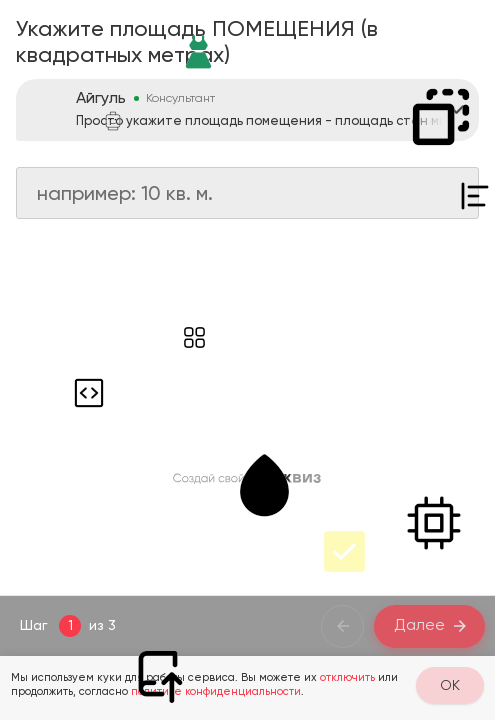 Image resolution: width=495 pixels, height=720 pixels. I want to click on browse women's clothing or dresses, so click(198, 53).